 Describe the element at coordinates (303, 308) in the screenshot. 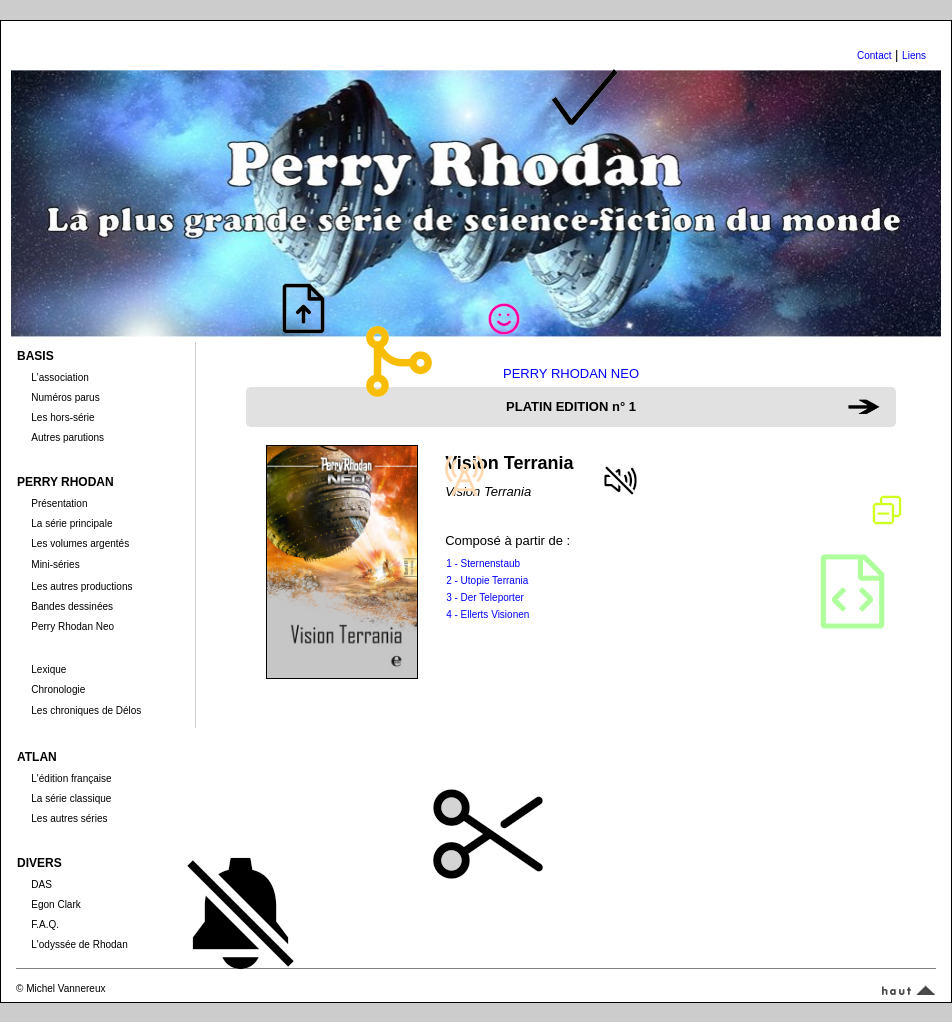

I see `upload a file` at that location.